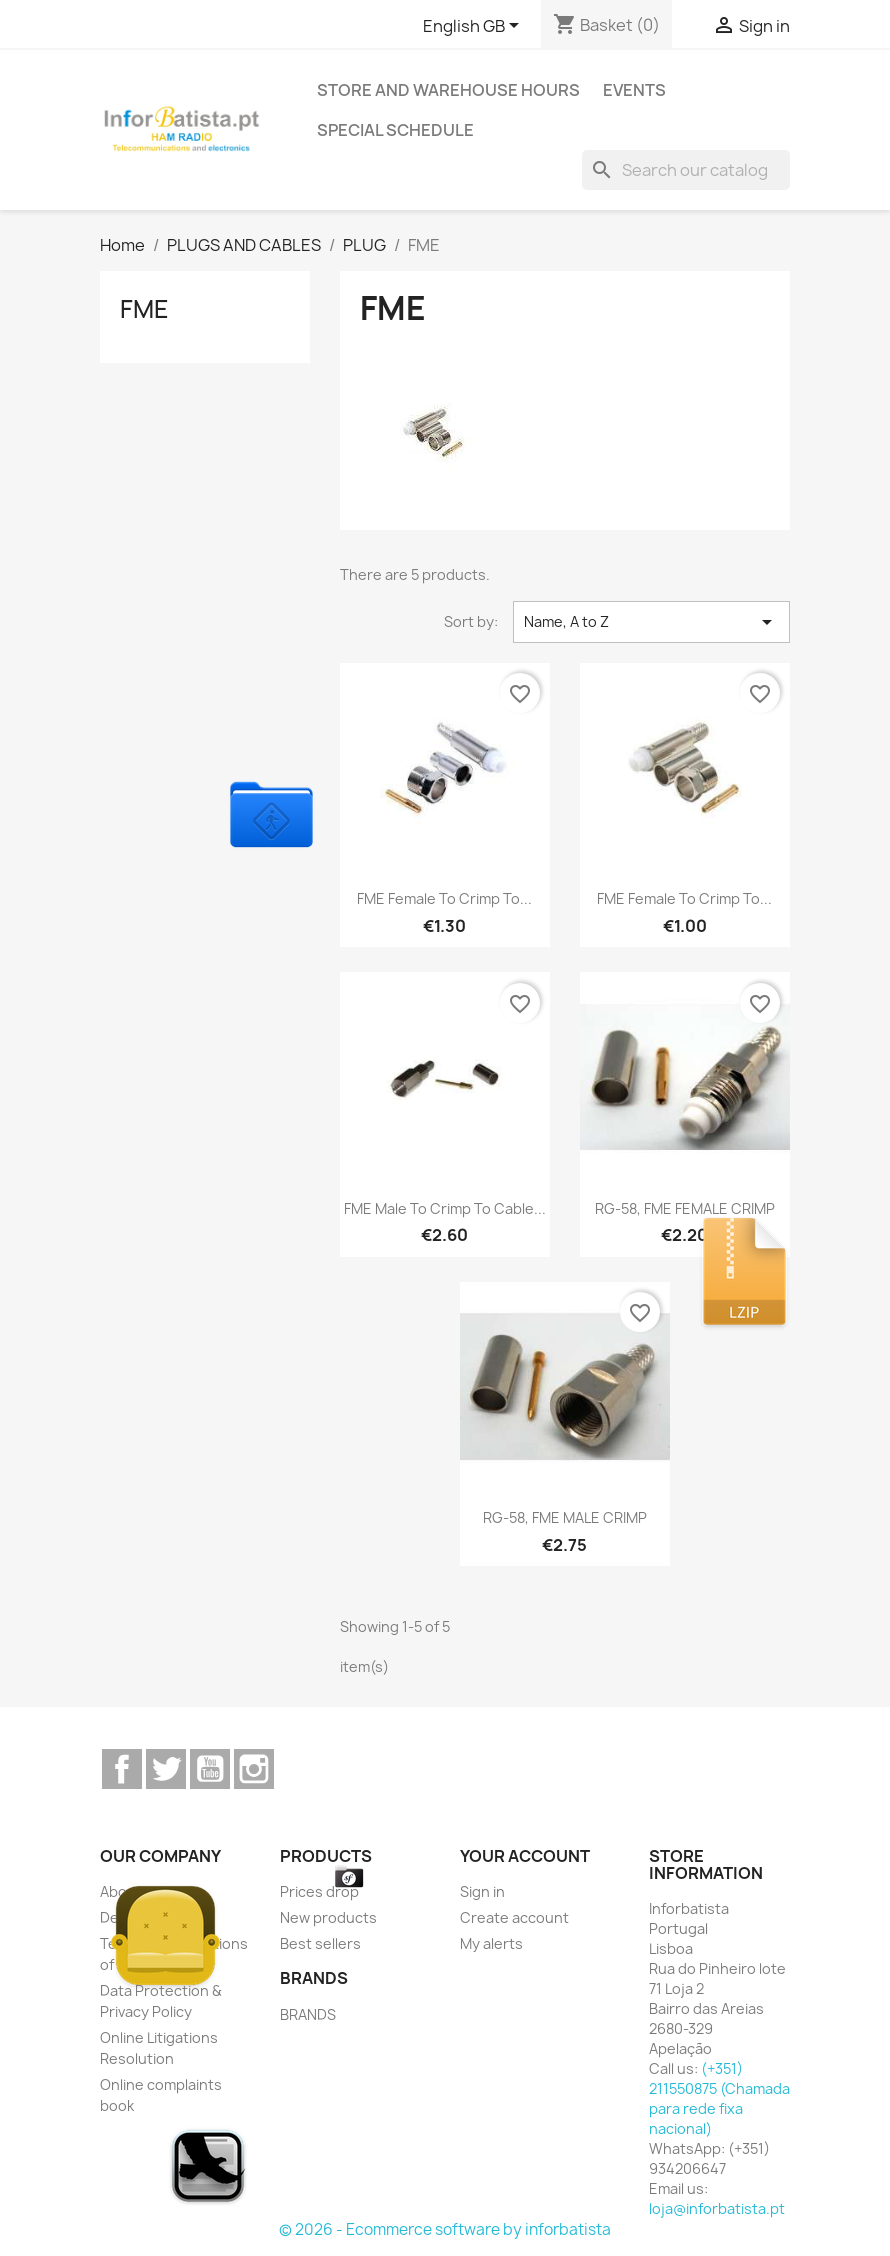 This screenshot has height=2256, width=890. I want to click on access your public folder, so click(271, 814).